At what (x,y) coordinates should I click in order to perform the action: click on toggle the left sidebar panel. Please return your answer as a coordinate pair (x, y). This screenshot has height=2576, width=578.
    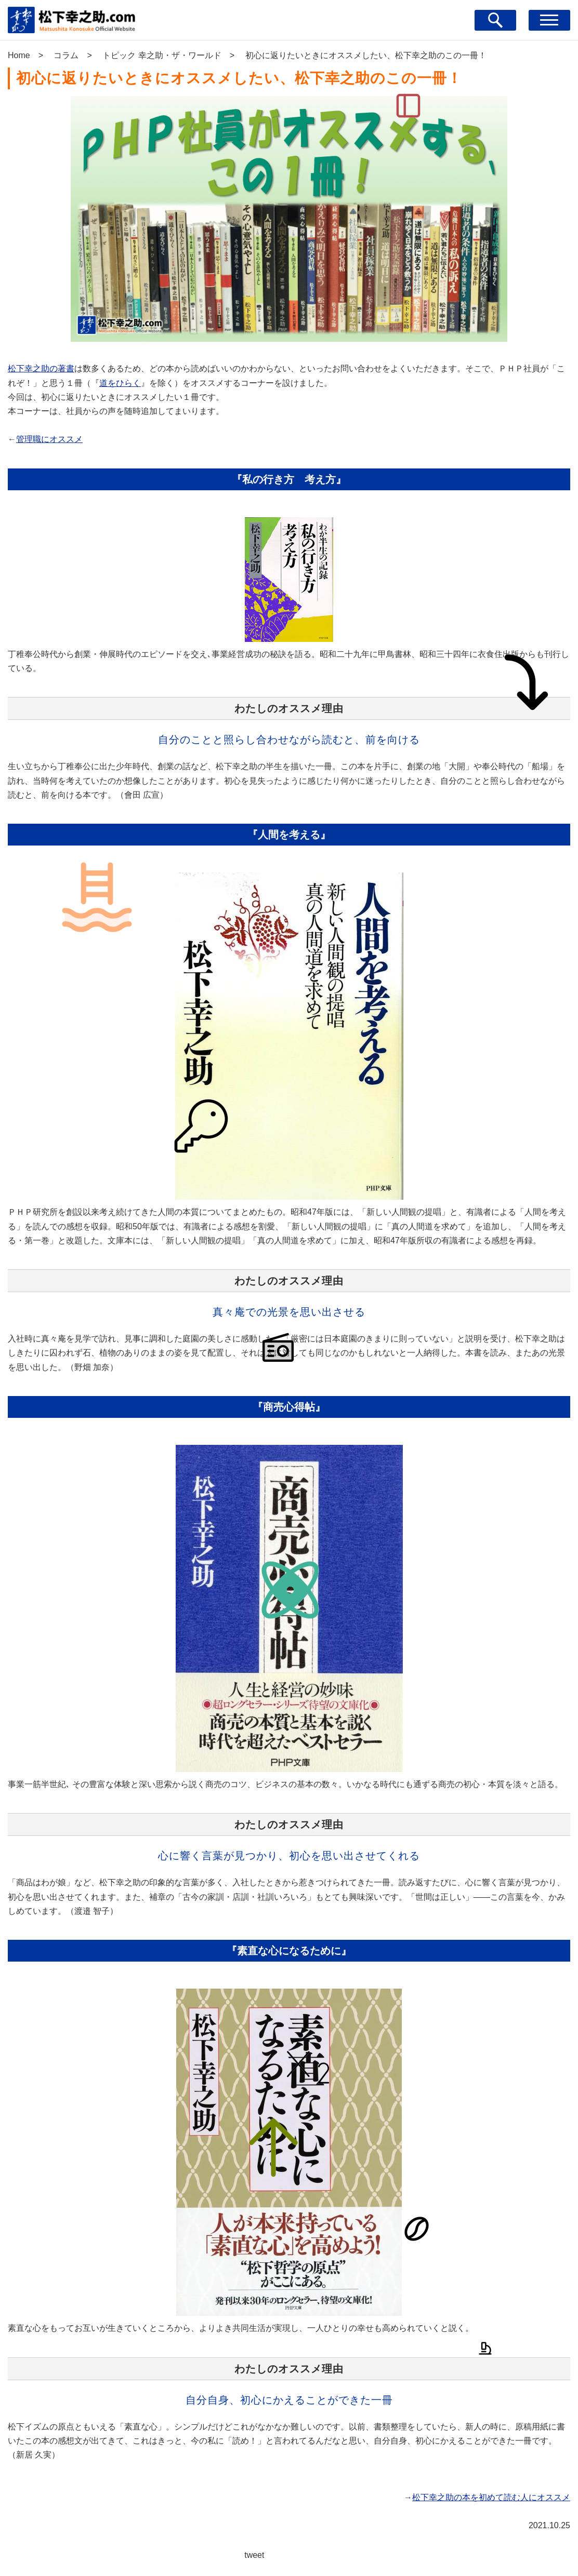
    Looking at the image, I should click on (408, 105).